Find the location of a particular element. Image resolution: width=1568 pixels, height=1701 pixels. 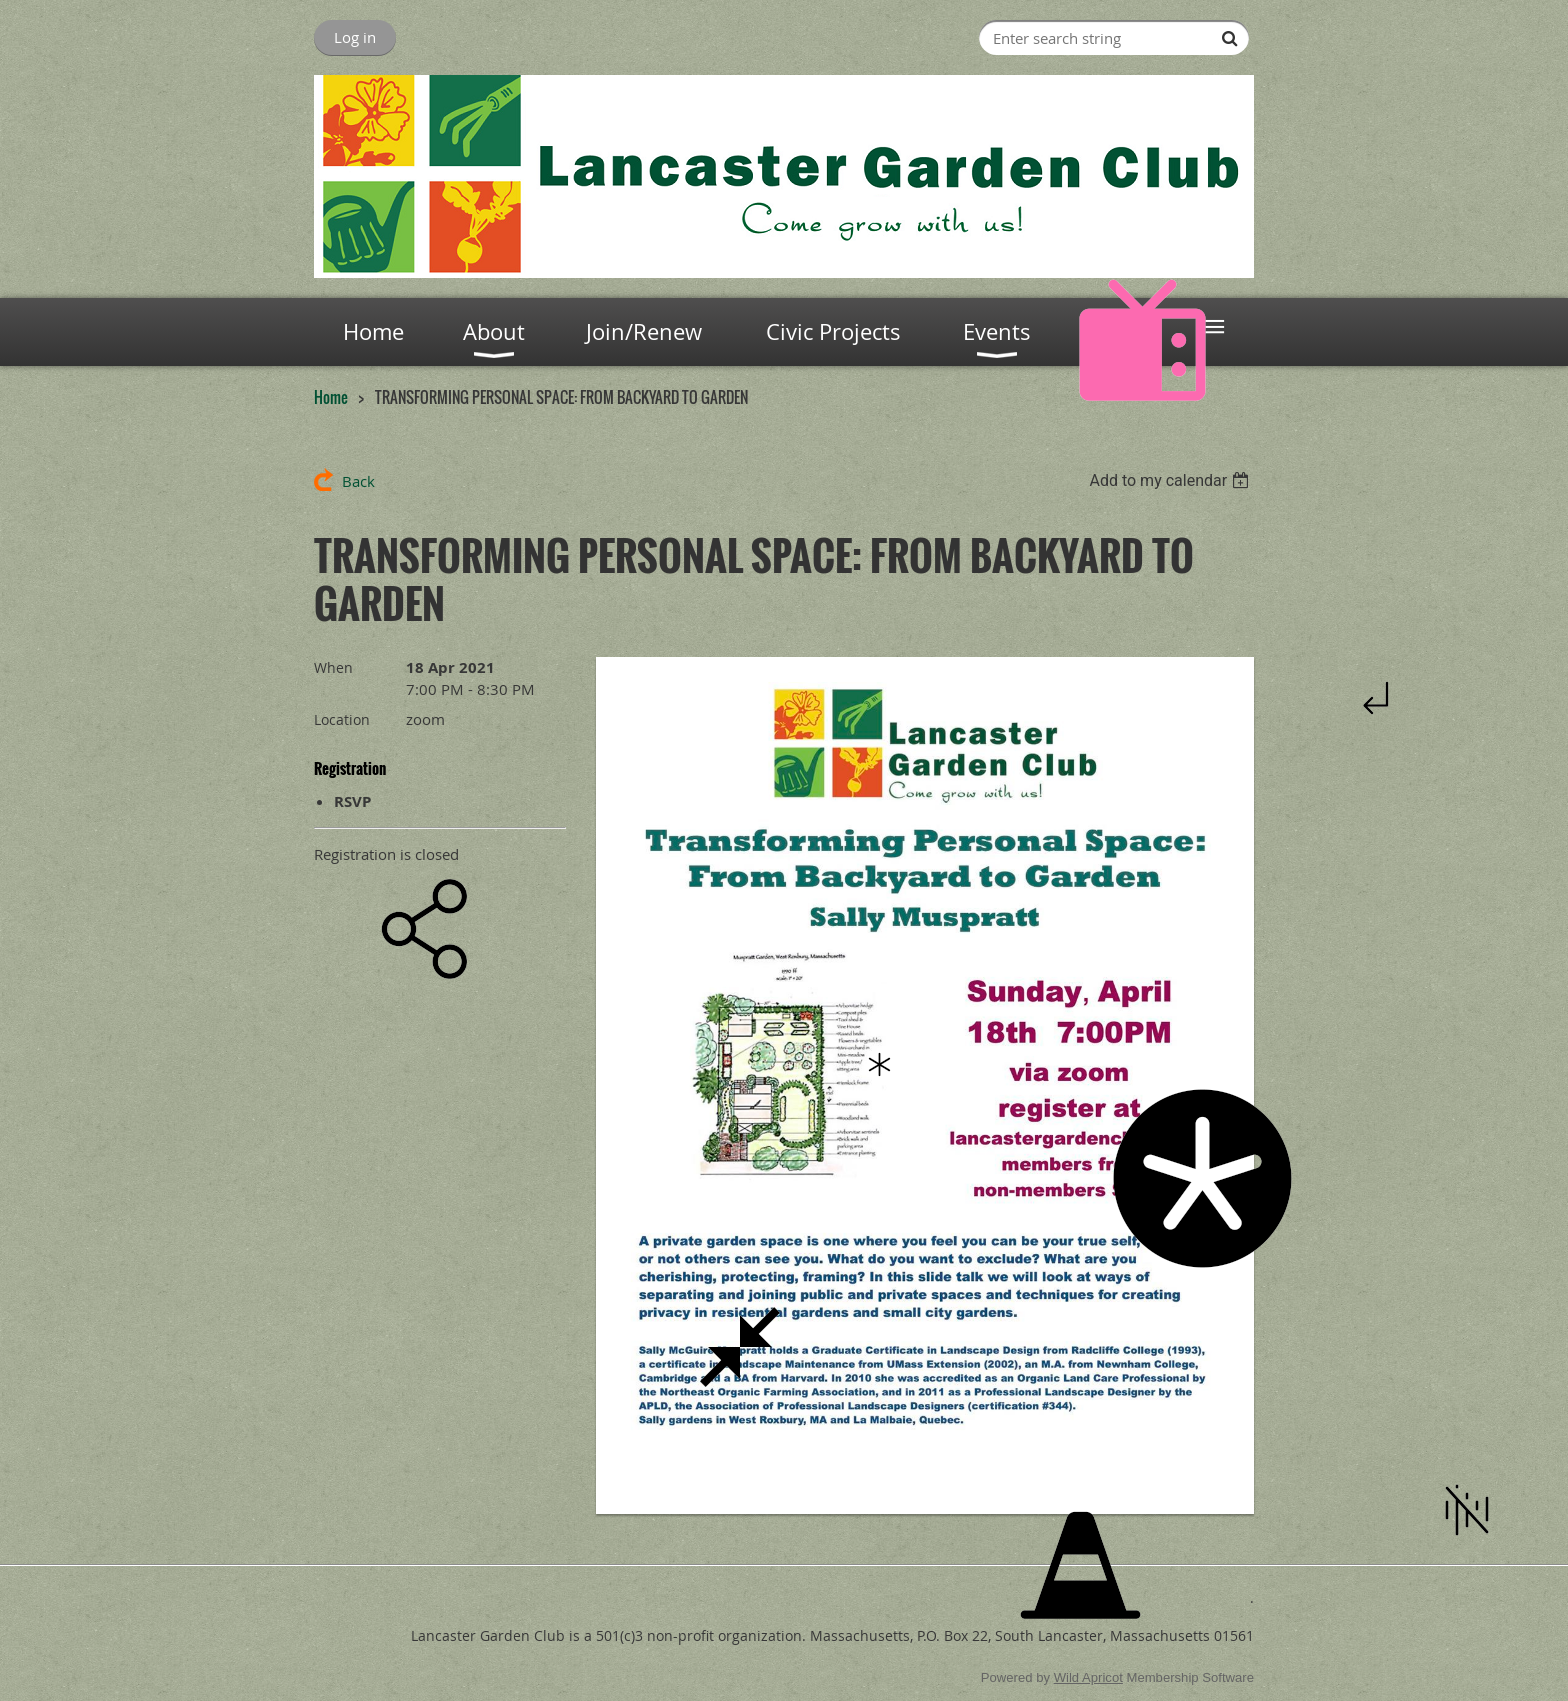

return or enter key is located at coordinates (1377, 698).